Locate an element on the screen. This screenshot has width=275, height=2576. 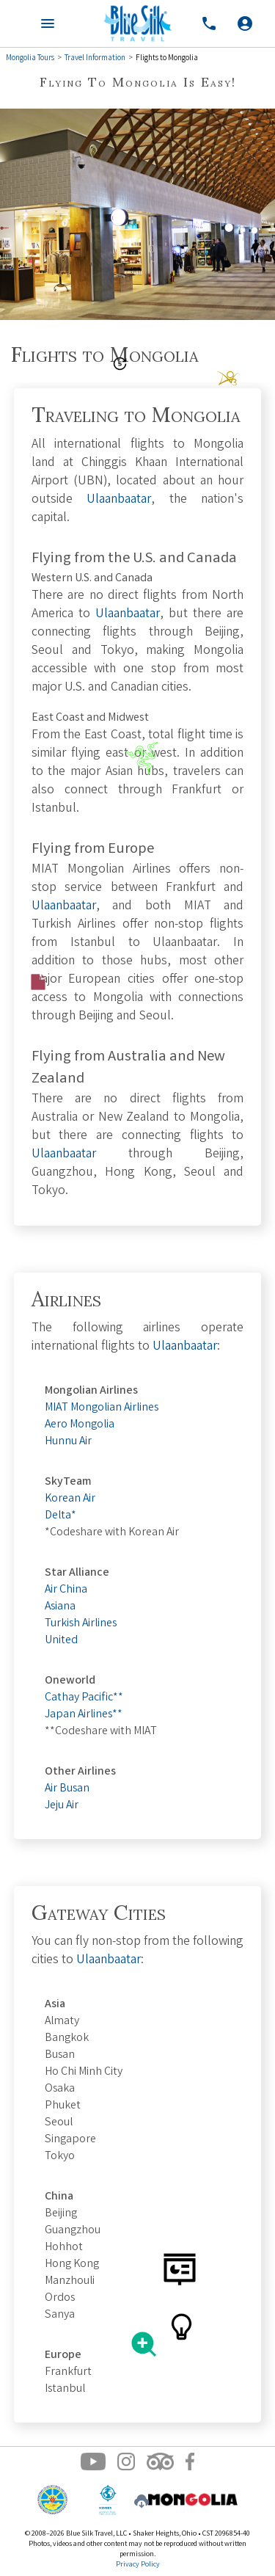
view tips or helpful suggestions is located at coordinates (181, 2326).